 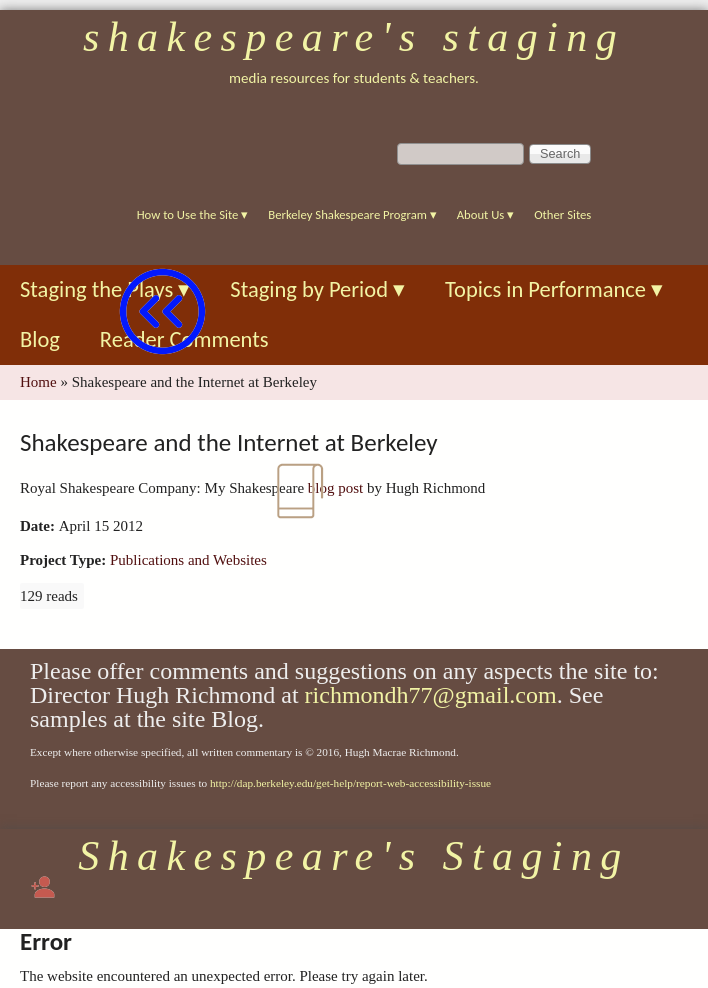 What do you see at coordinates (43, 887) in the screenshot?
I see `add a new contact or friend` at bounding box center [43, 887].